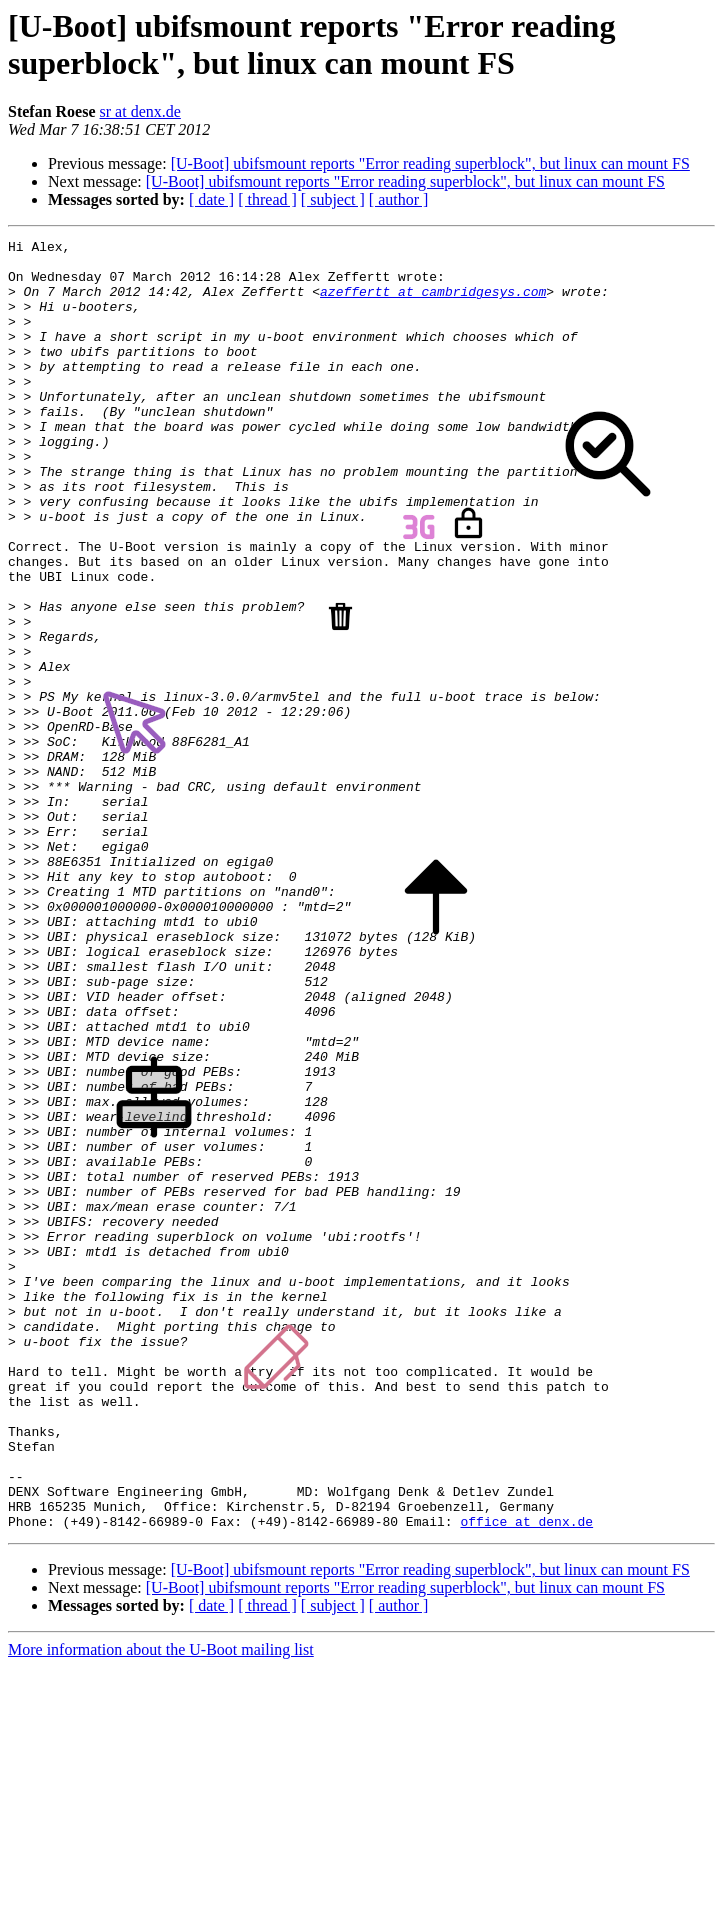 The width and height of the screenshot is (723, 1925). I want to click on edit or modify content, so click(275, 1358).